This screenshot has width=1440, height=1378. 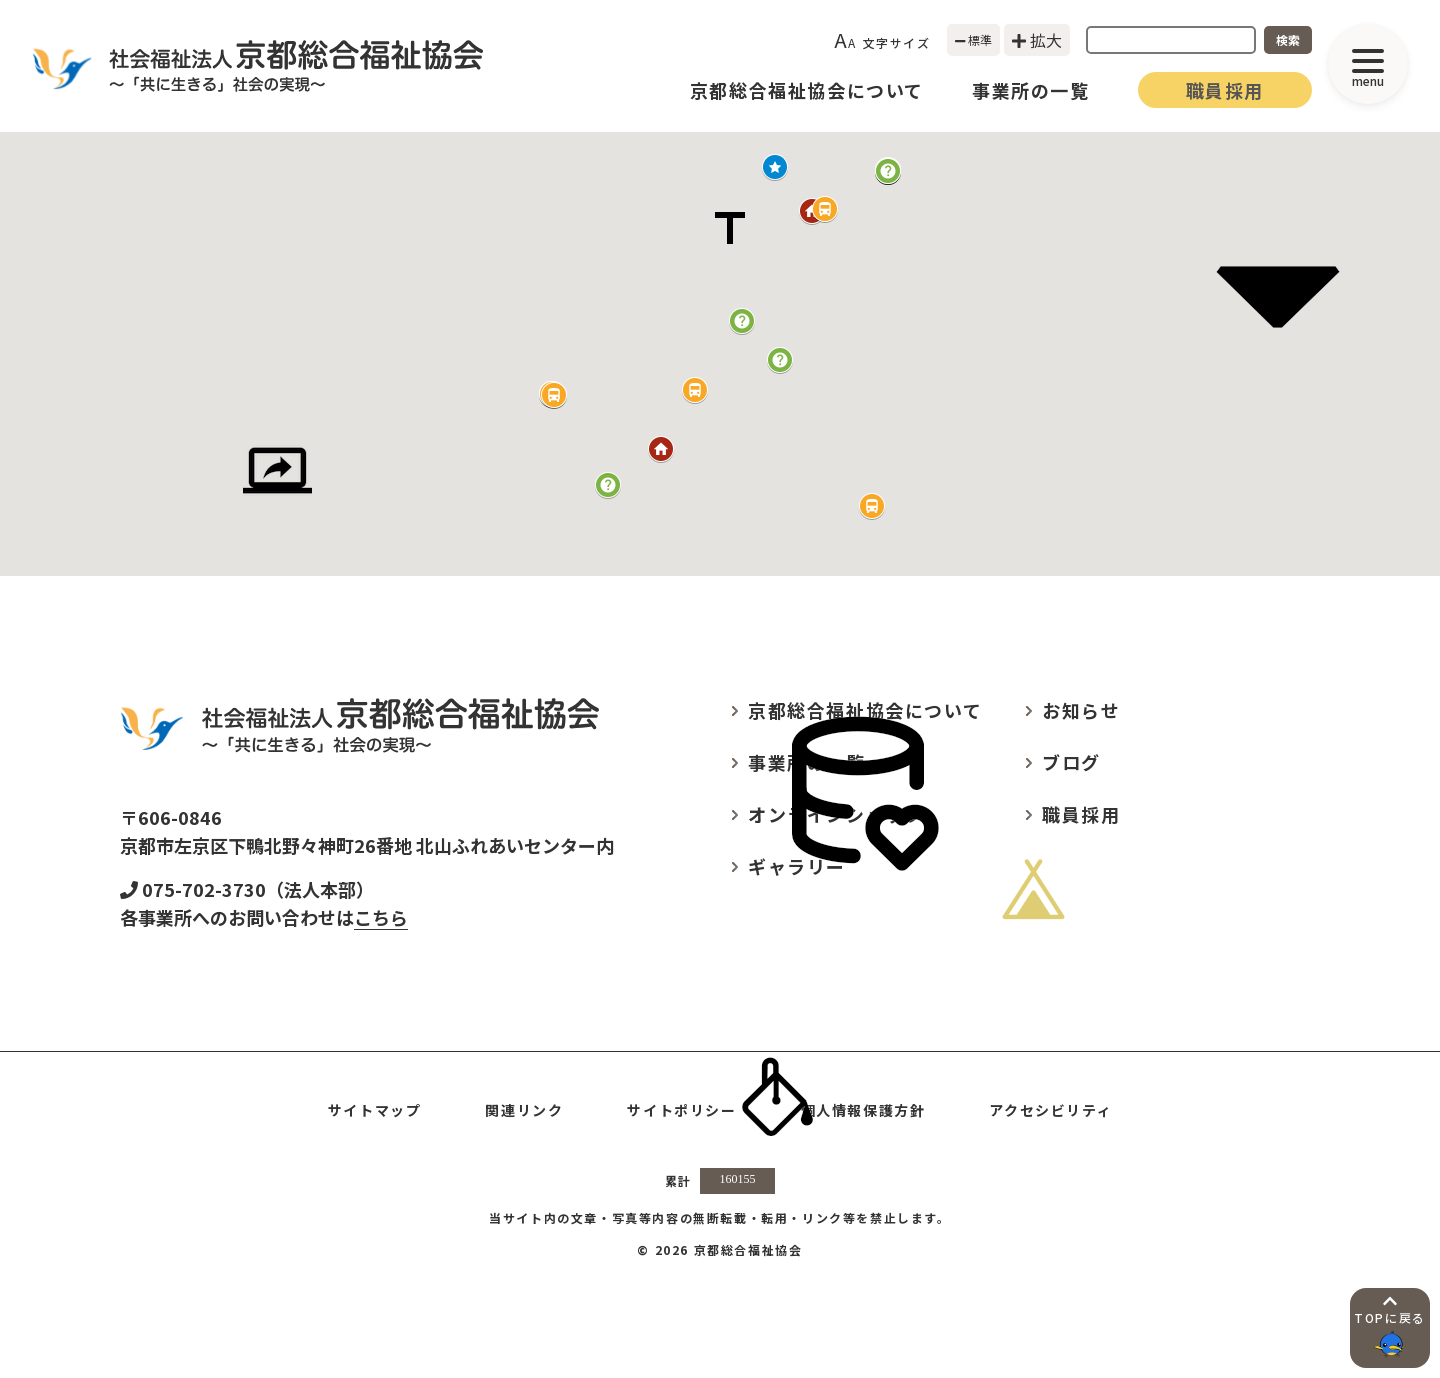 I want to click on add database to favorites, so click(x=858, y=790).